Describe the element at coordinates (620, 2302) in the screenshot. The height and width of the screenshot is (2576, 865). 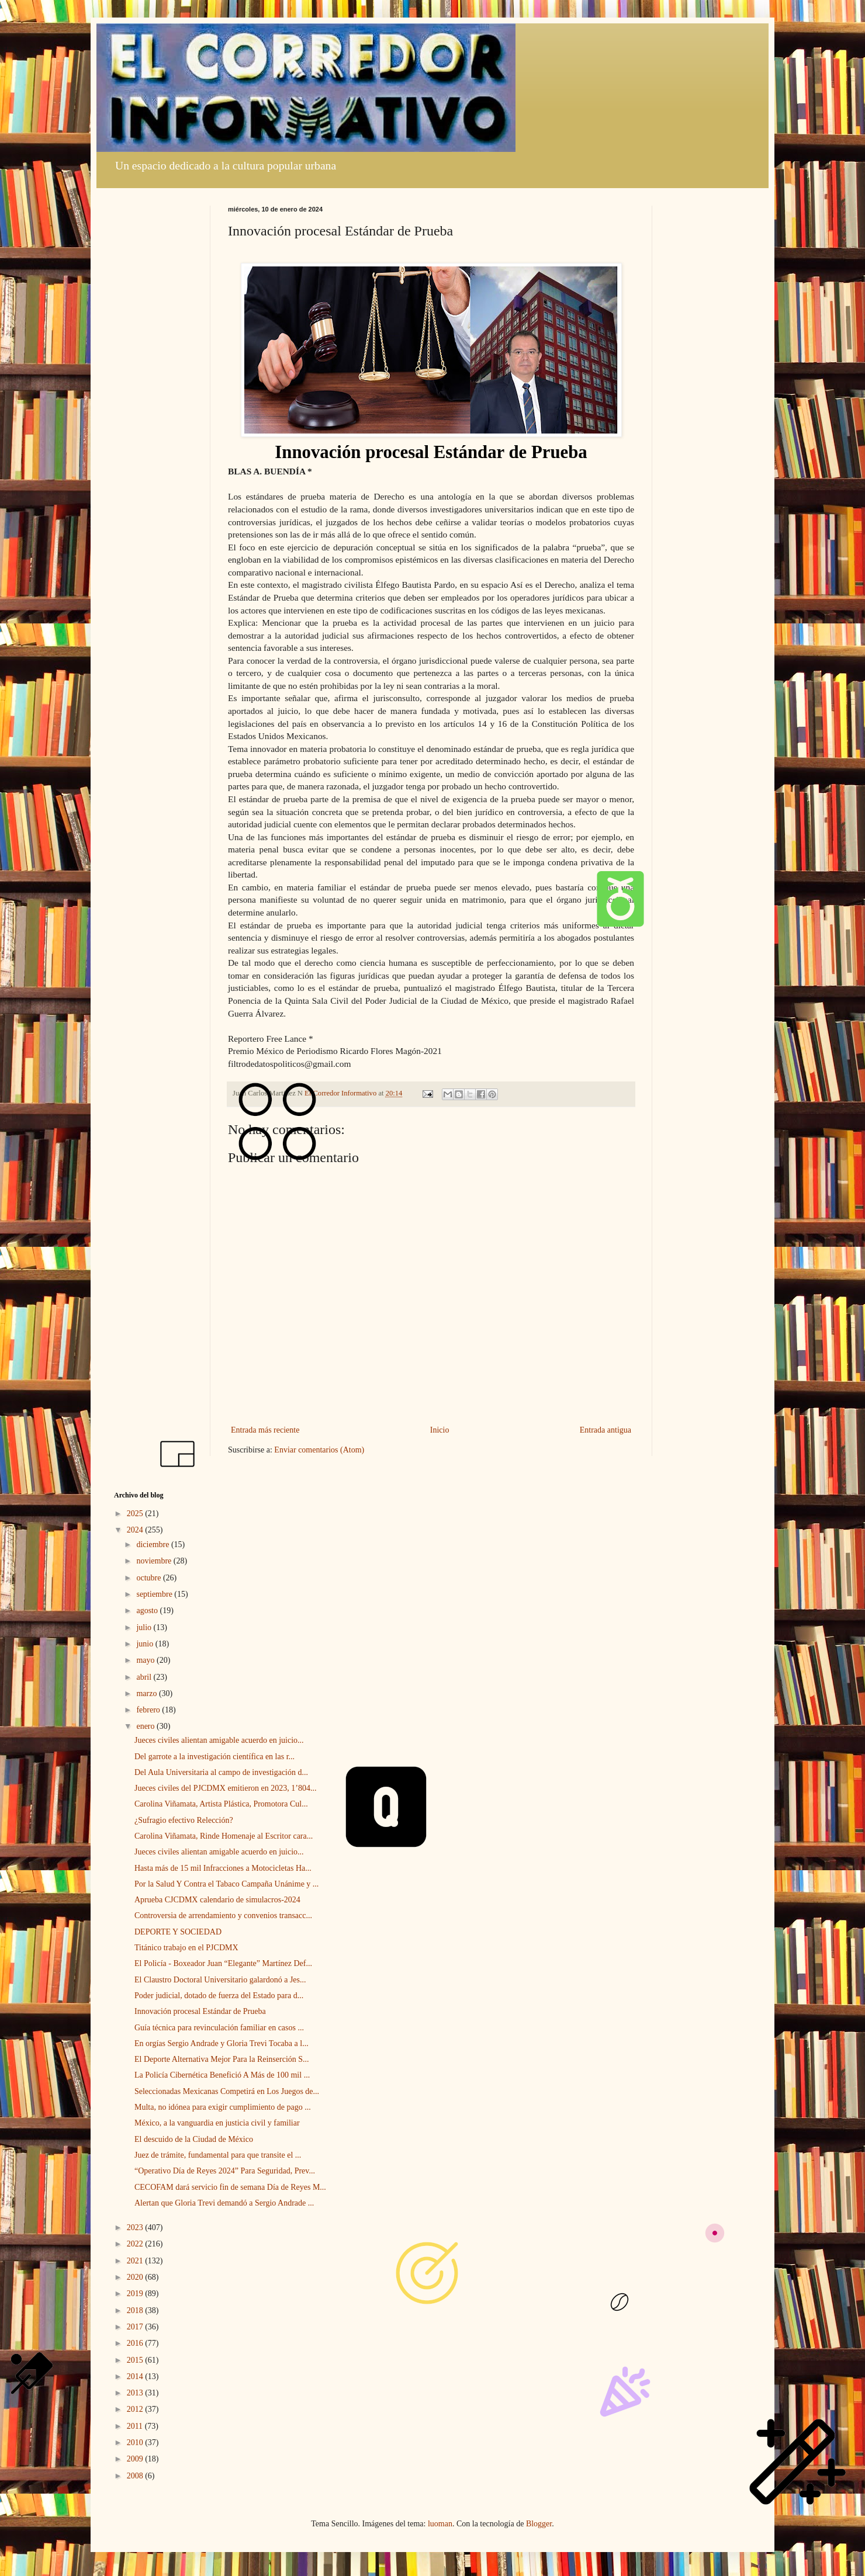
I see `browse coffee-related content or settings` at that location.